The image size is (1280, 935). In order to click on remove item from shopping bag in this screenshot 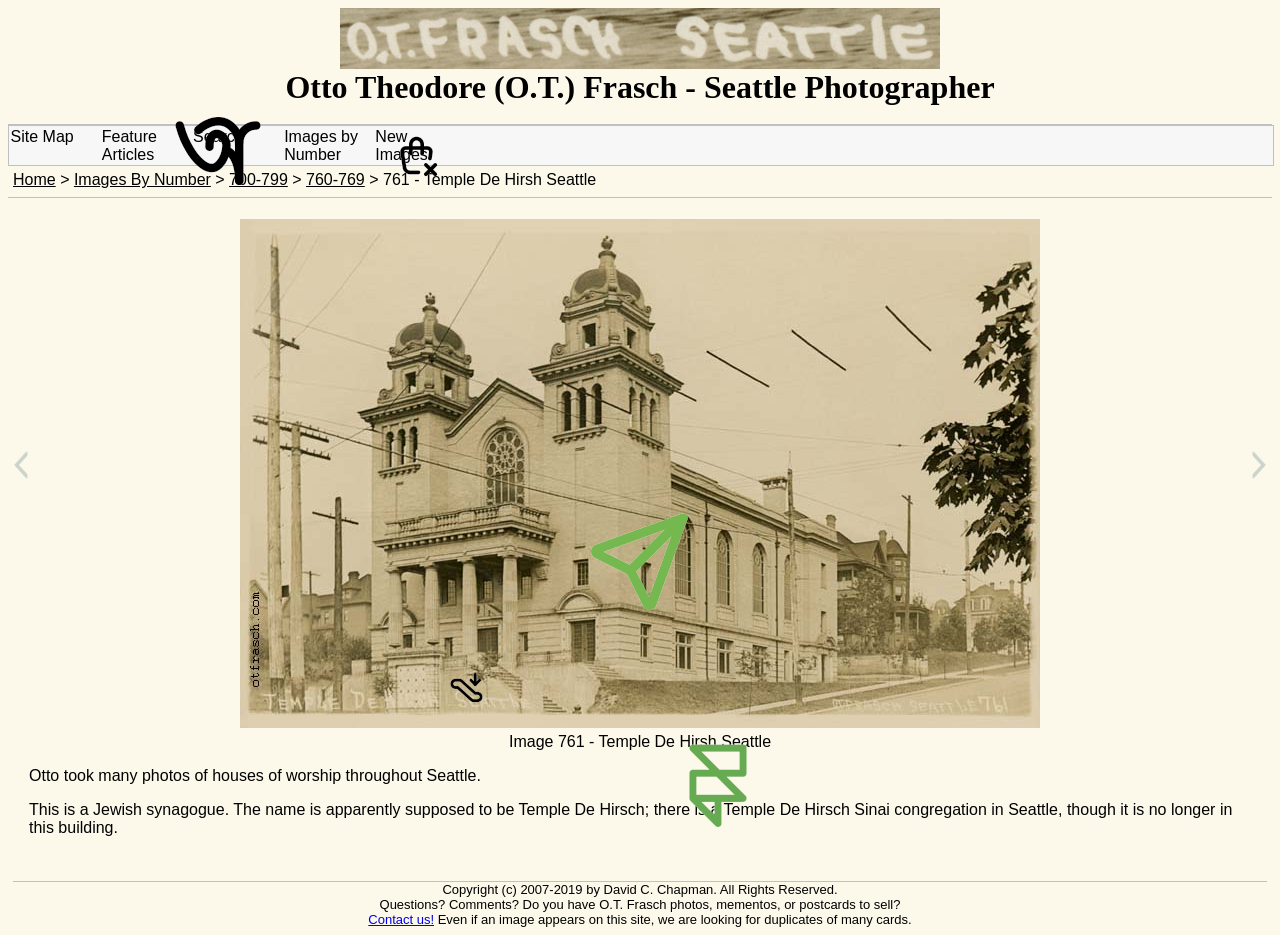, I will do `click(416, 155)`.